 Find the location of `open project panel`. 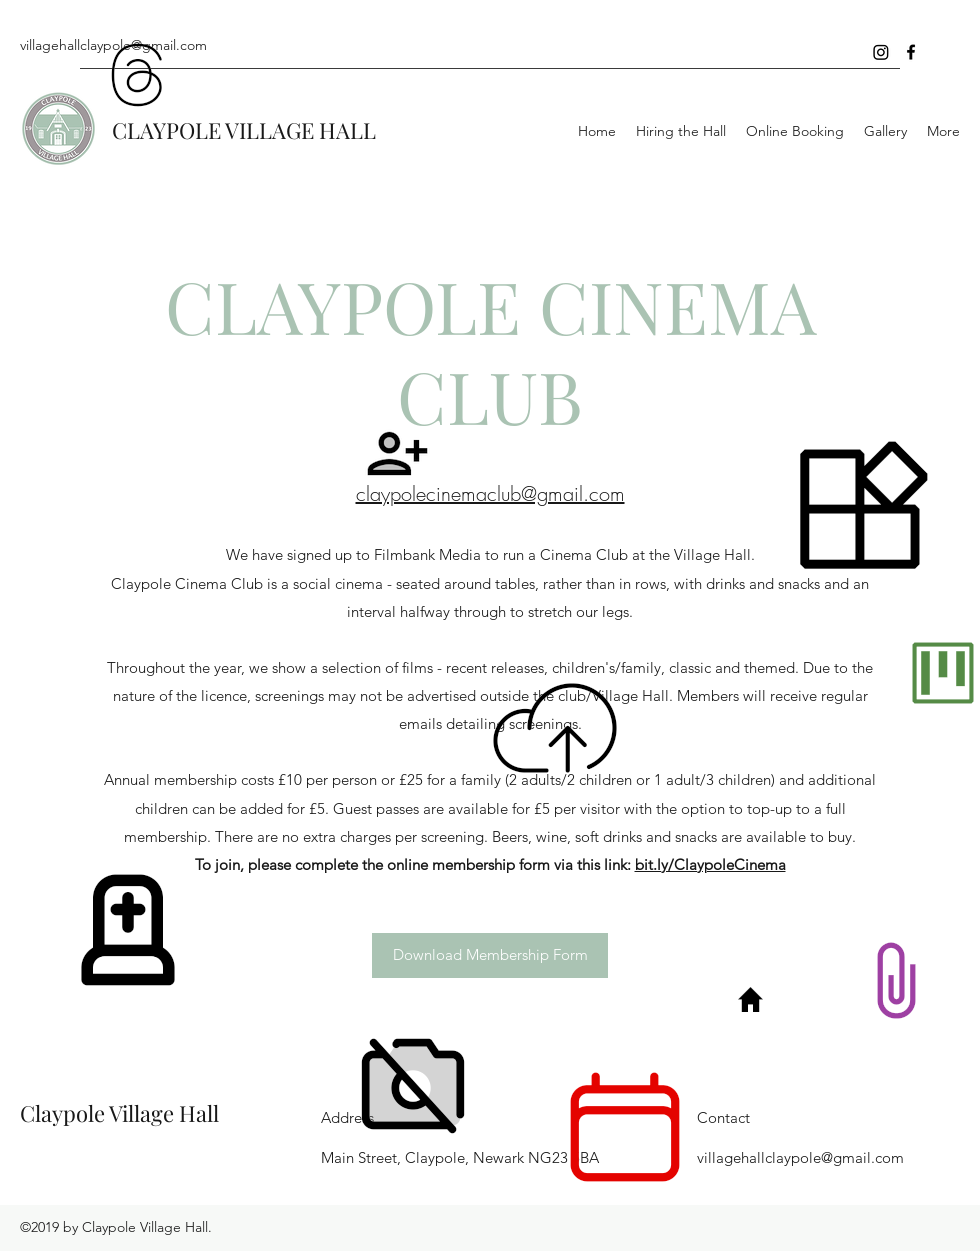

open project panel is located at coordinates (943, 673).